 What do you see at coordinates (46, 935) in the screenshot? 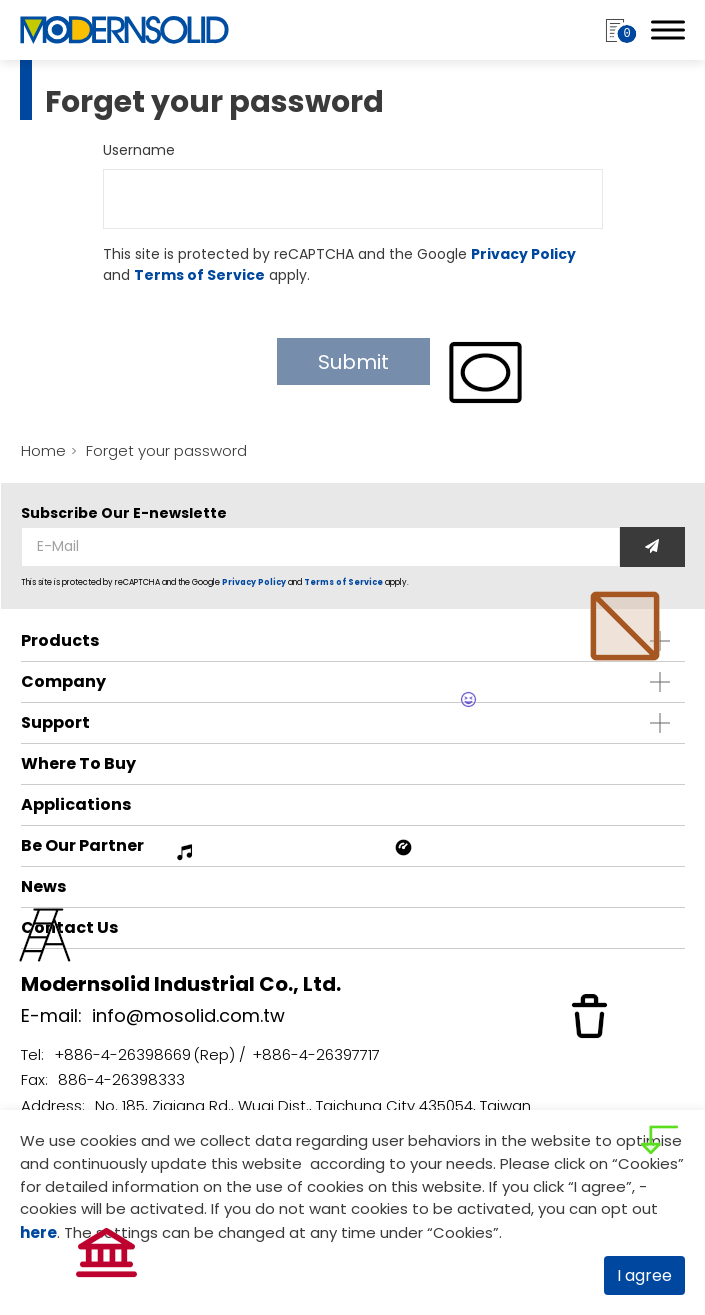
I see `access tools or equipment section` at bounding box center [46, 935].